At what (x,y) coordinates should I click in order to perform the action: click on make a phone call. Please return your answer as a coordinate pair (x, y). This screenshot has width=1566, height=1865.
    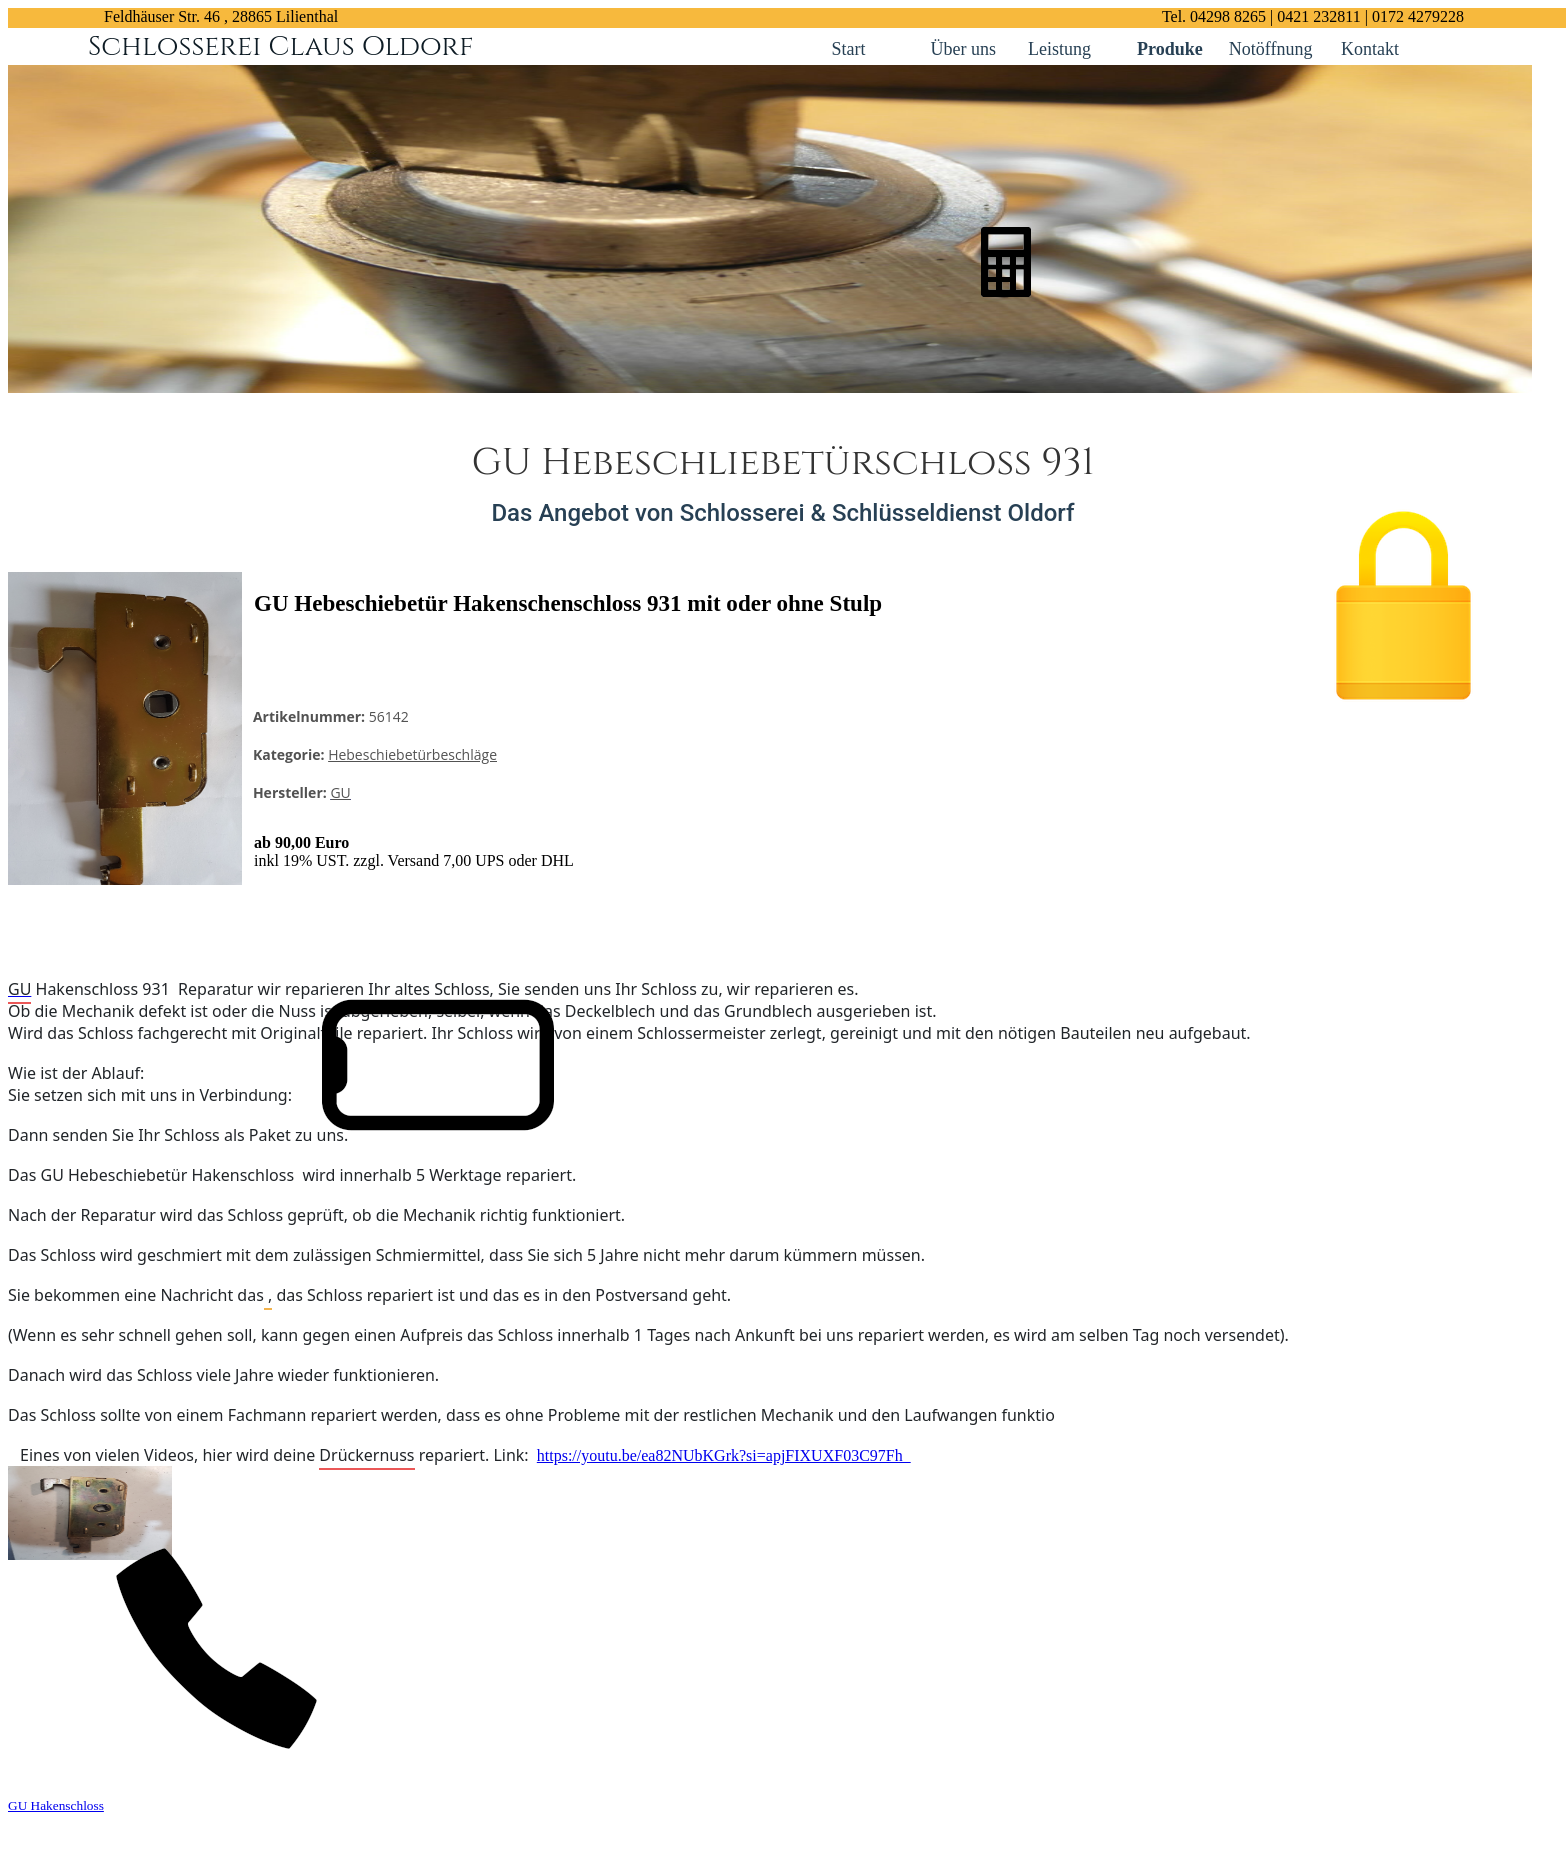
    Looking at the image, I should click on (216, 1648).